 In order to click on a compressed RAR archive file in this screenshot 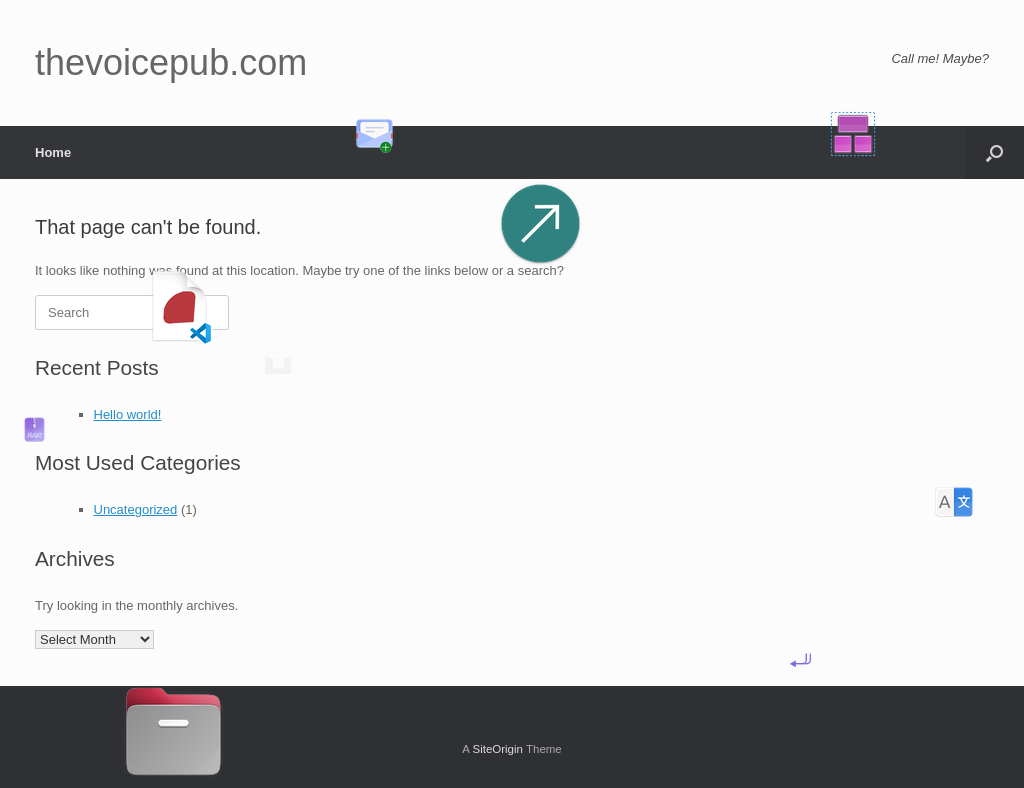, I will do `click(34, 429)`.